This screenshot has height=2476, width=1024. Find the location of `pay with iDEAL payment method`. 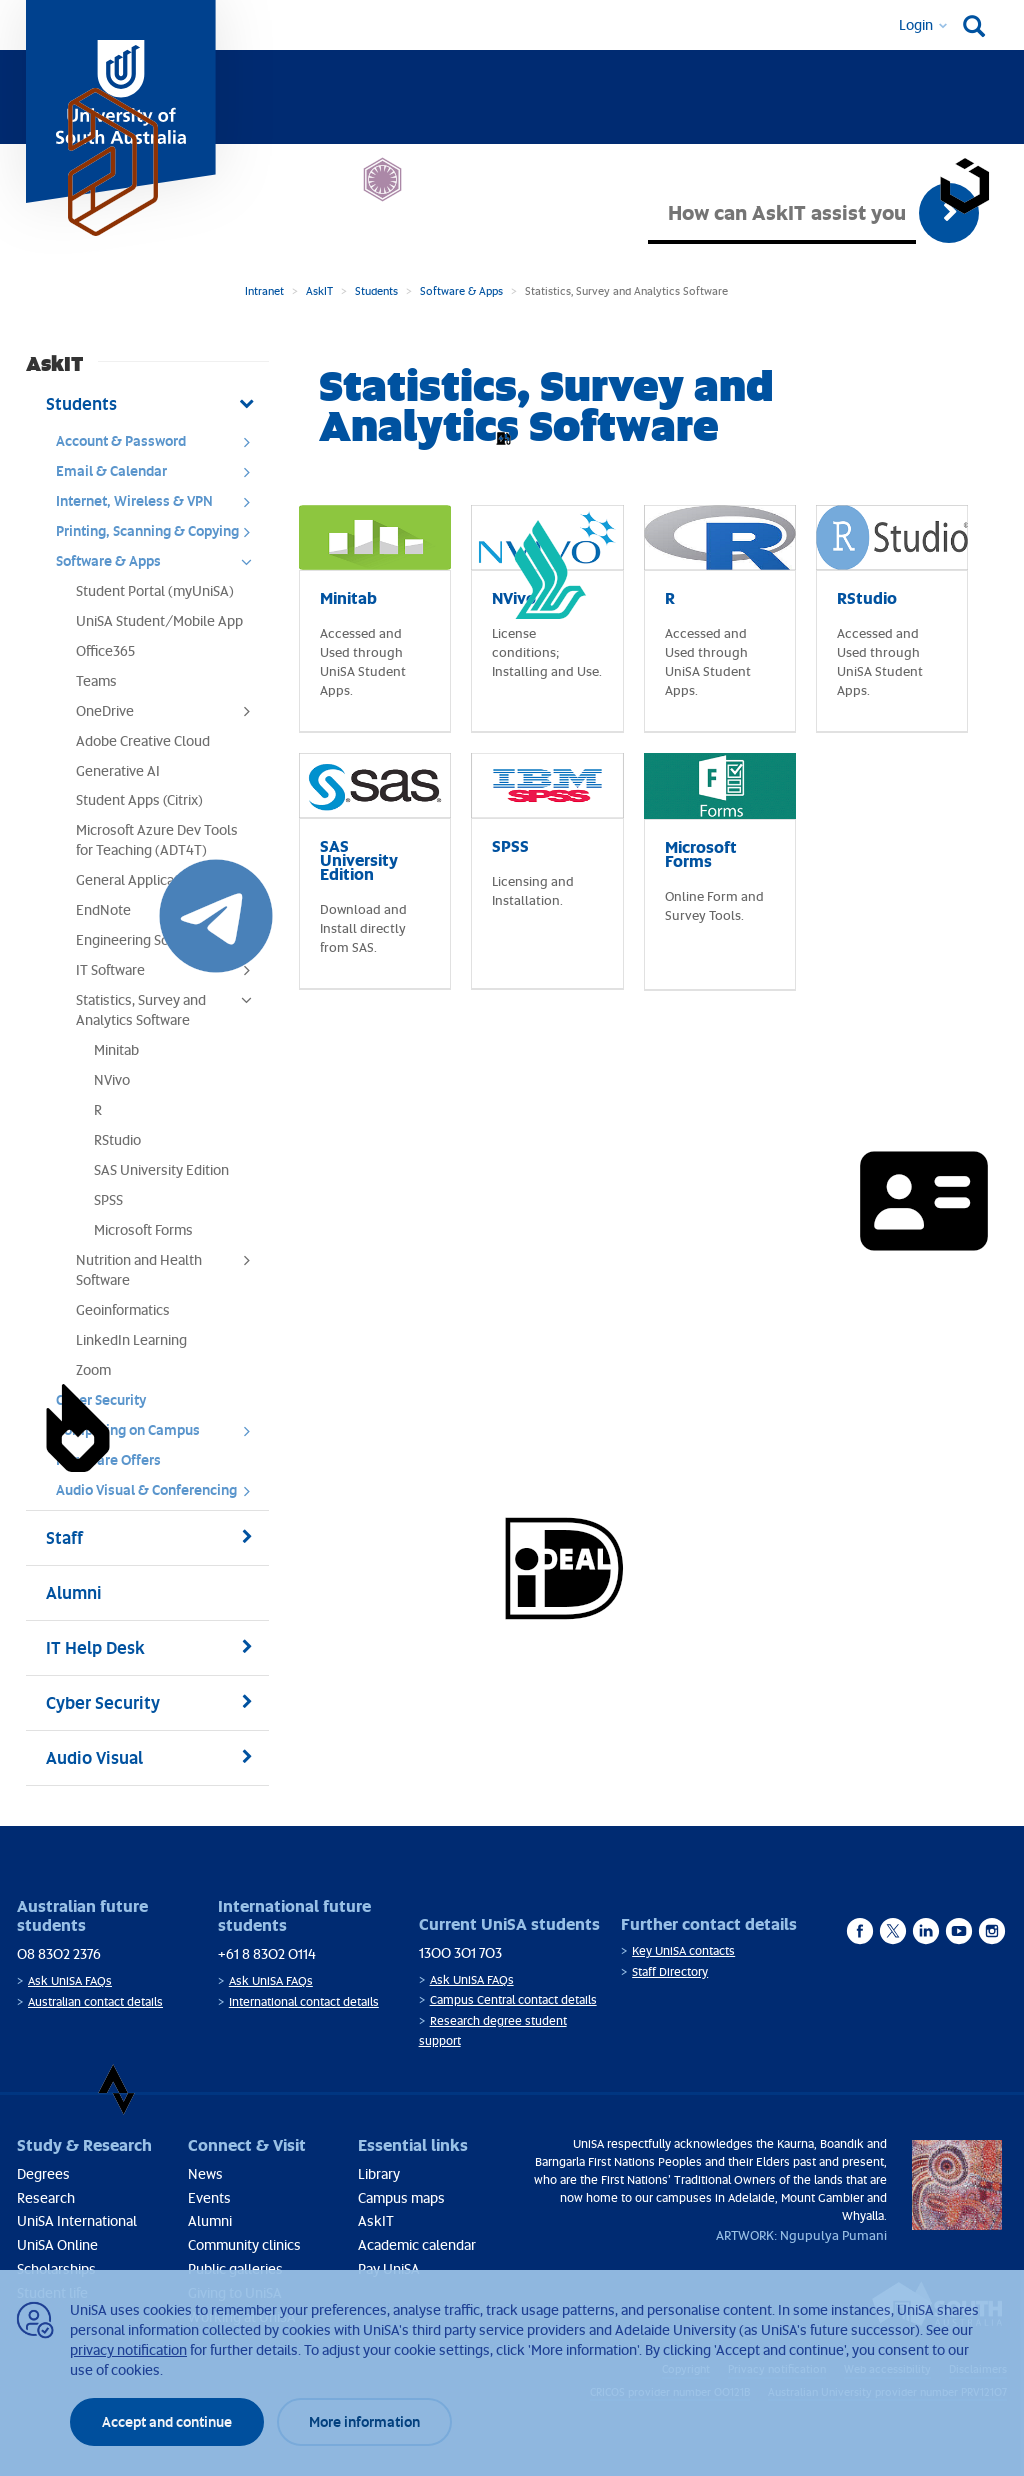

pay with iDEAL payment method is located at coordinates (563, 1568).